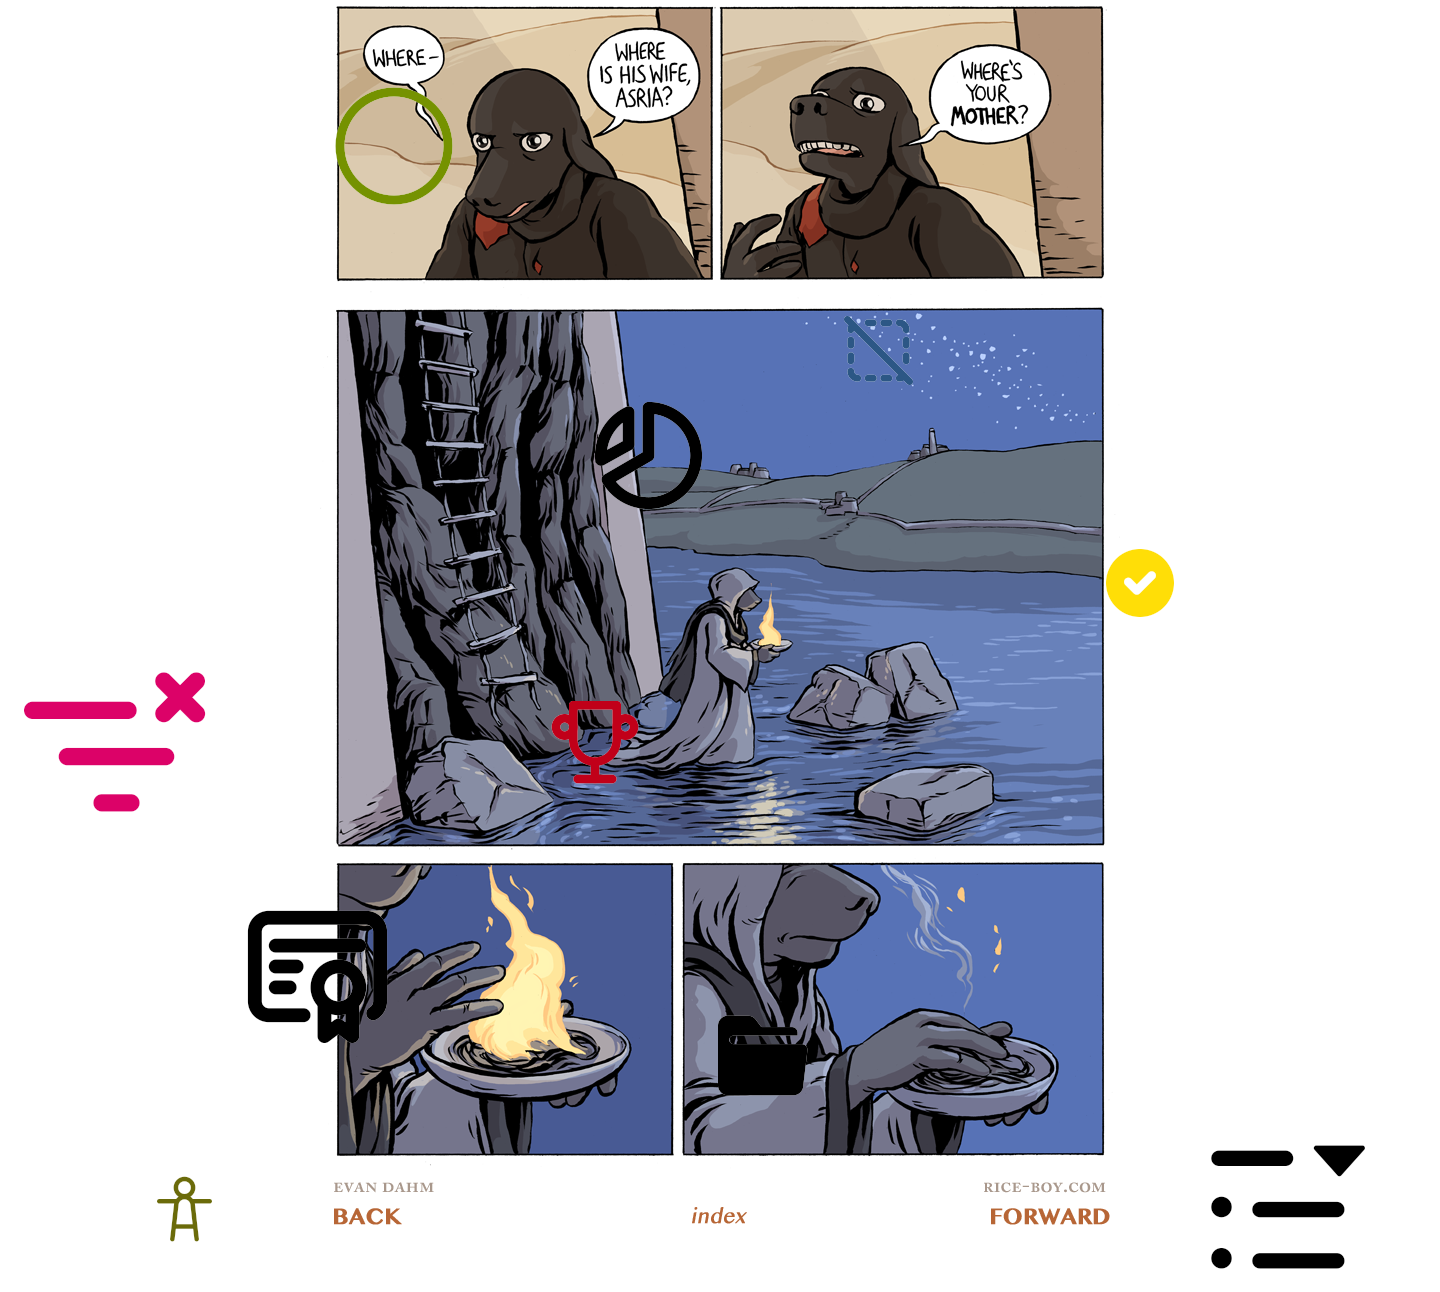 This screenshot has width=1440, height=1292. Describe the element at coordinates (1283, 1207) in the screenshot. I see `select multiple items from a list` at that location.